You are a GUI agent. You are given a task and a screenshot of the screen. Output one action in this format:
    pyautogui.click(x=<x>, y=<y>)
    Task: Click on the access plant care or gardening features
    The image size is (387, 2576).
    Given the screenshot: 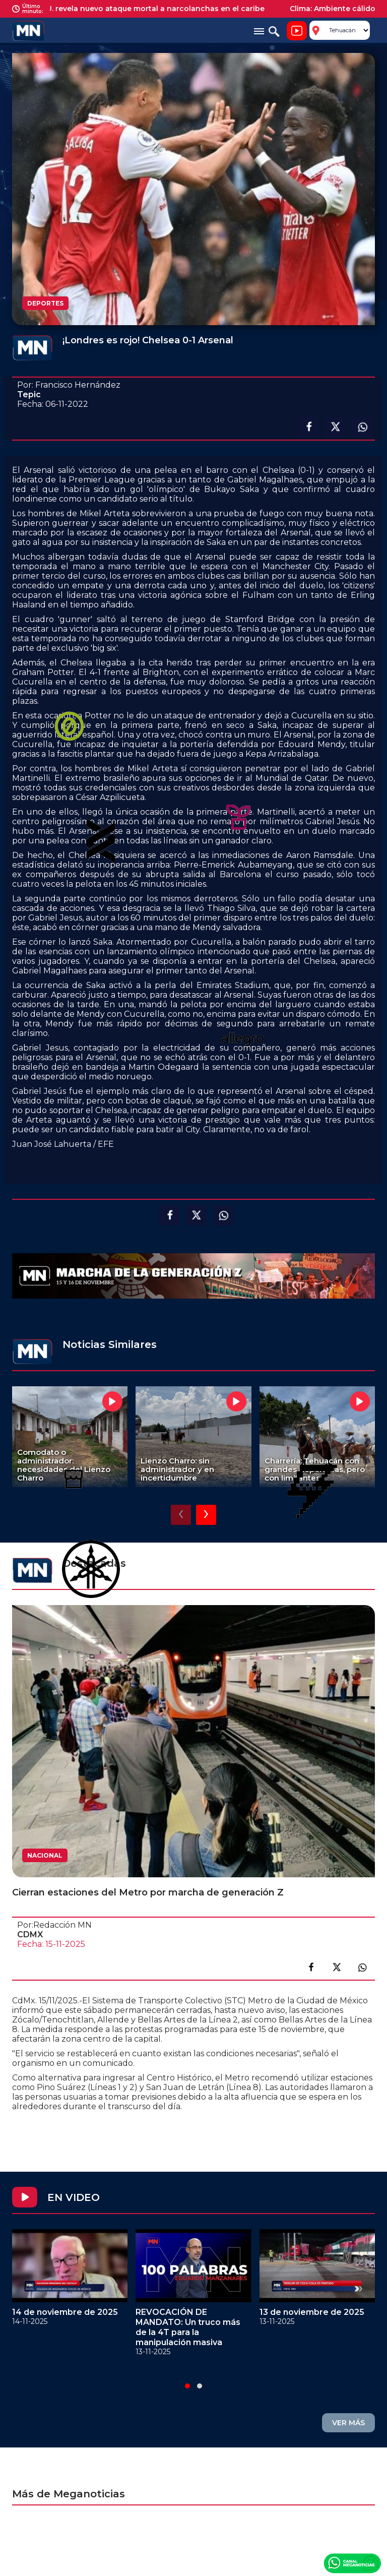 What is the action you would take?
    pyautogui.click(x=239, y=817)
    